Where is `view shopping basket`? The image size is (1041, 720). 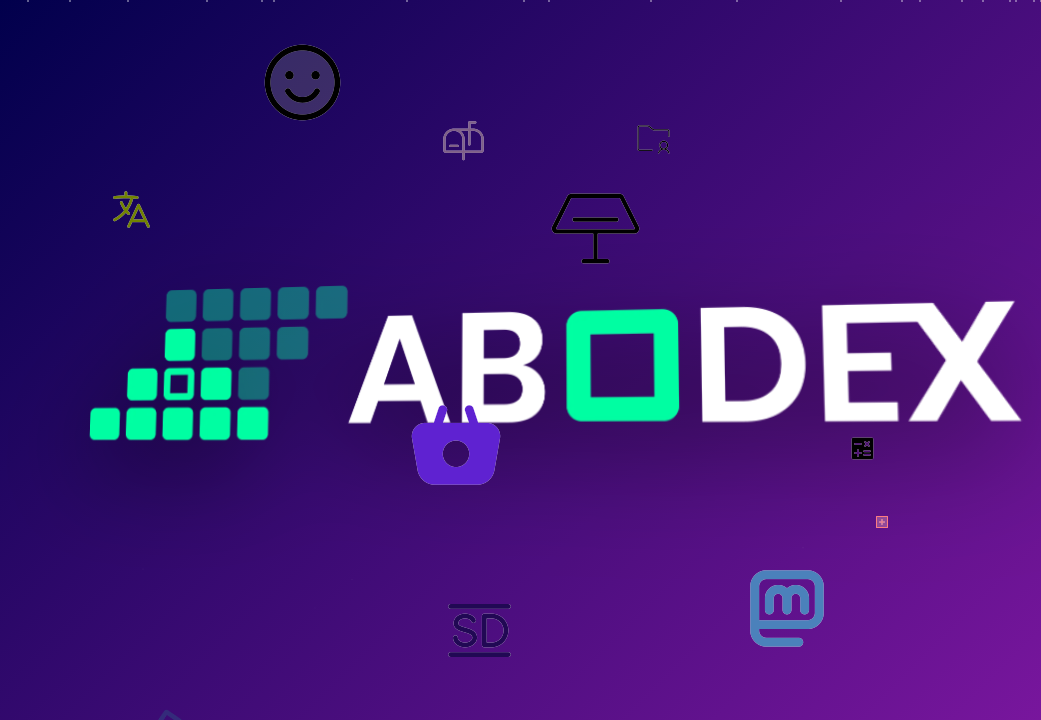 view shopping basket is located at coordinates (456, 445).